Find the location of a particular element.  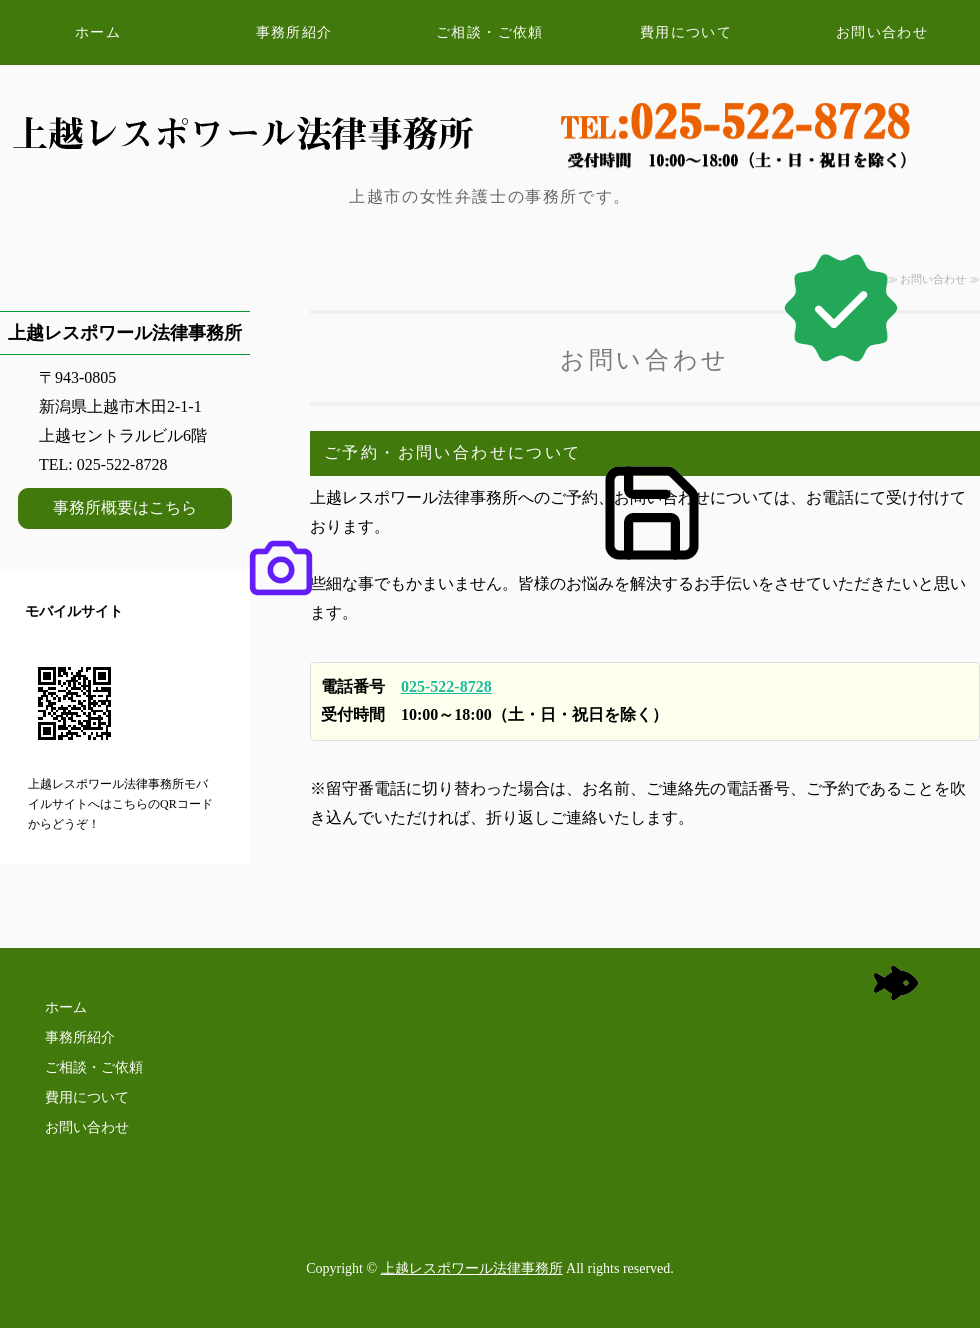

take a photo is located at coordinates (281, 568).